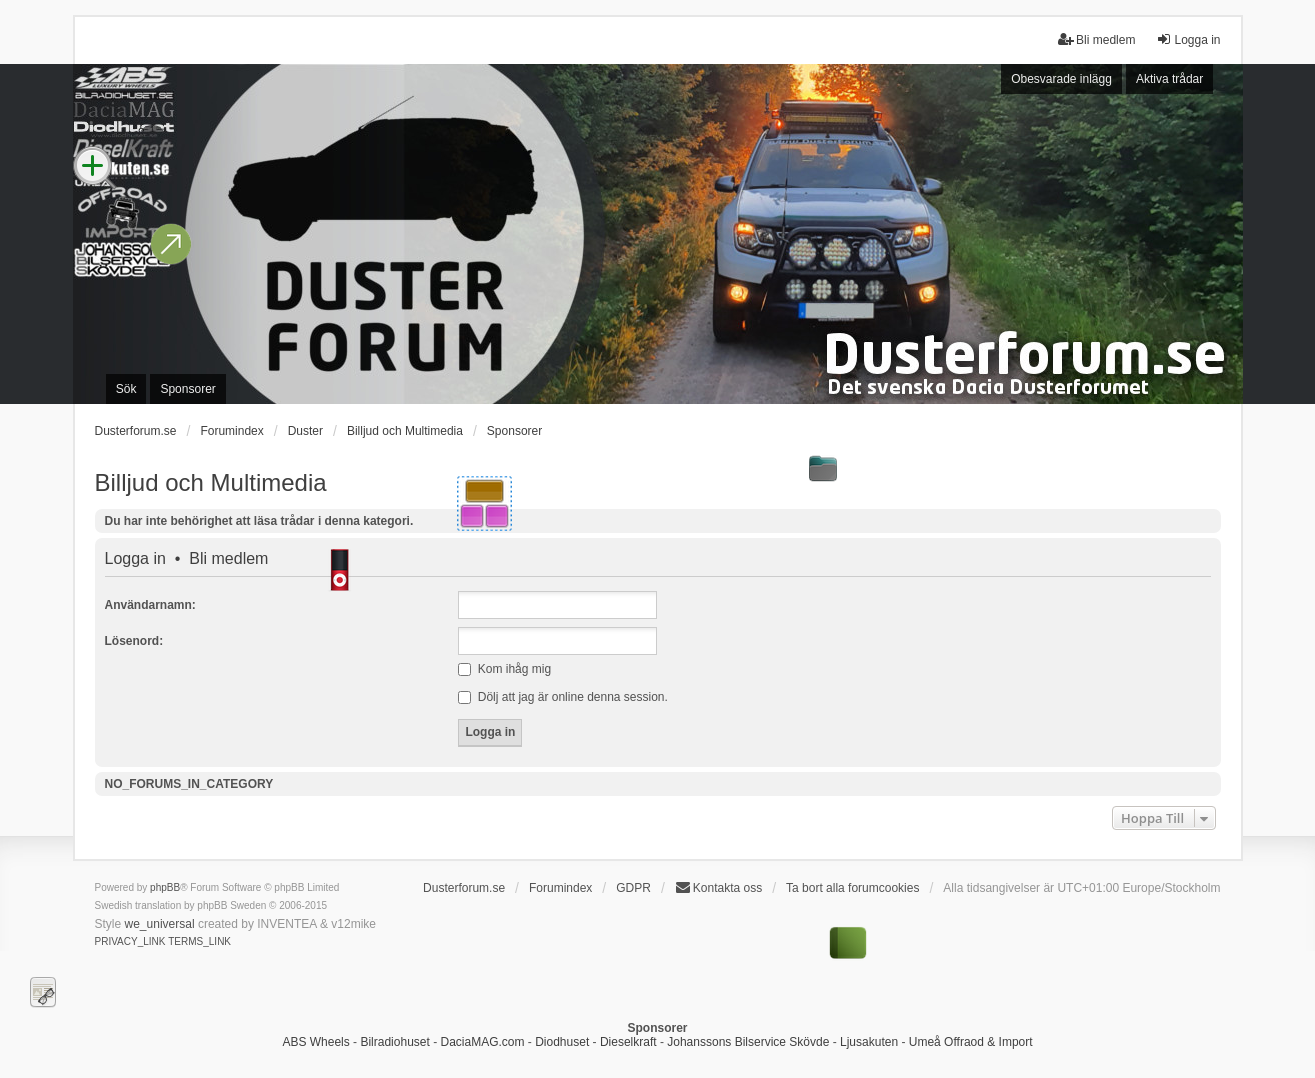 Image resolution: width=1315 pixels, height=1078 pixels. What do you see at coordinates (43, 992) in the screenshot?
I see `open the documents app` at bounding box center [43, 992].